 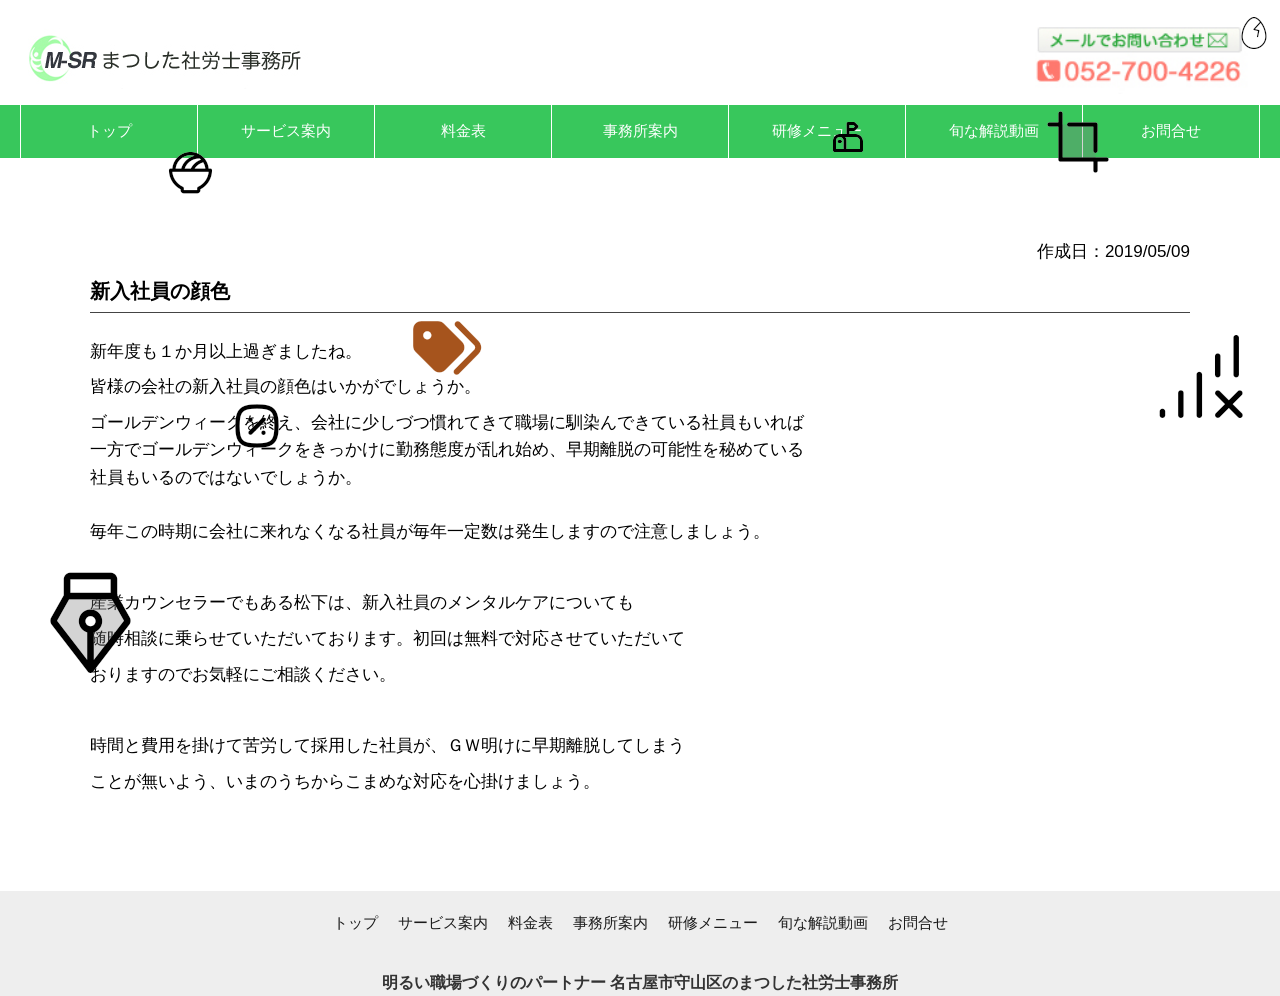 What do you see at coordinates (1254, 33) in the screenshot?
I see `indicates a cracked or broken item` at bounding box center [1254, 33].